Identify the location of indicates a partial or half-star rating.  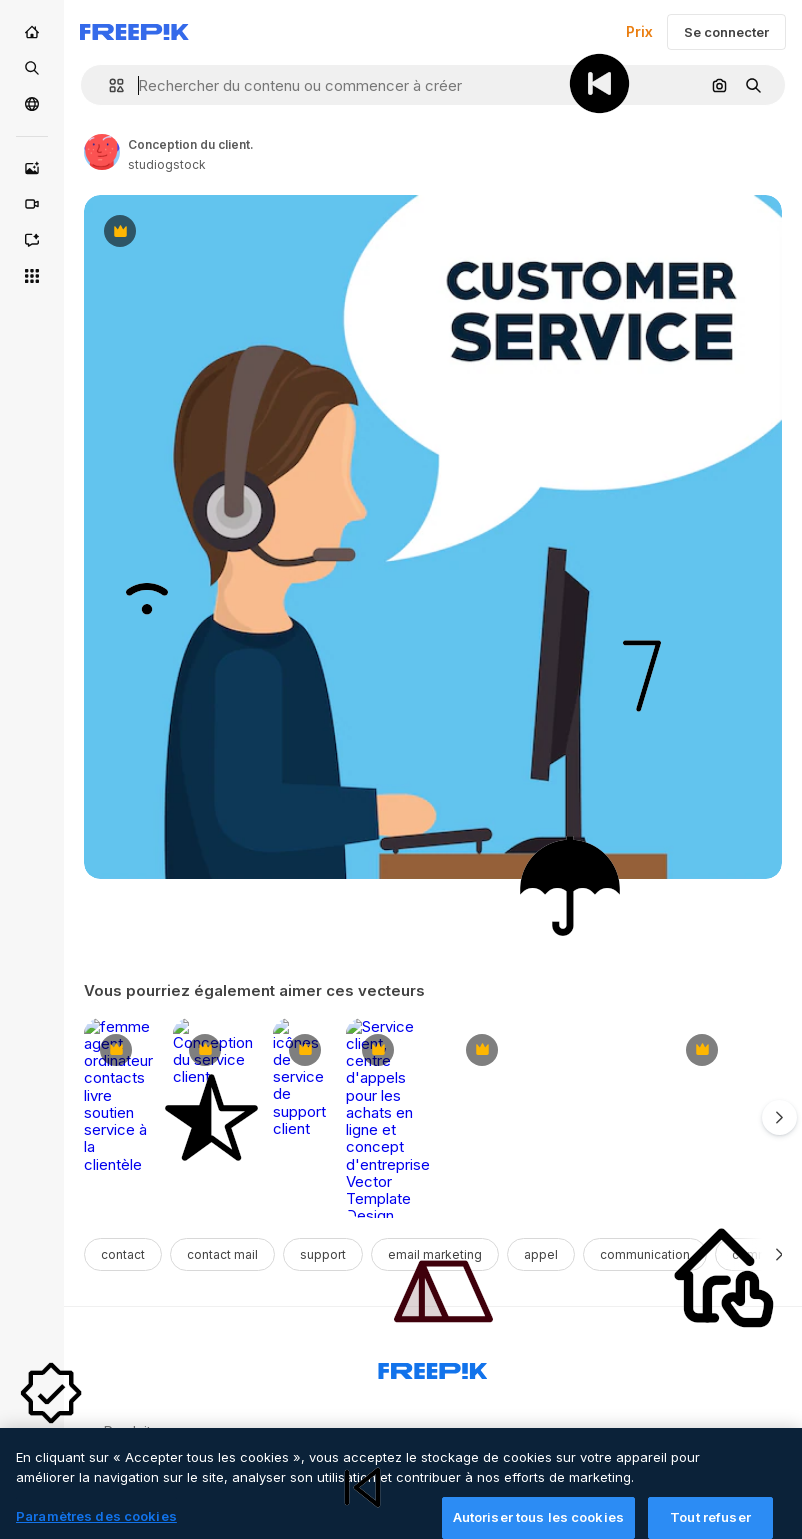
(211, 1117).